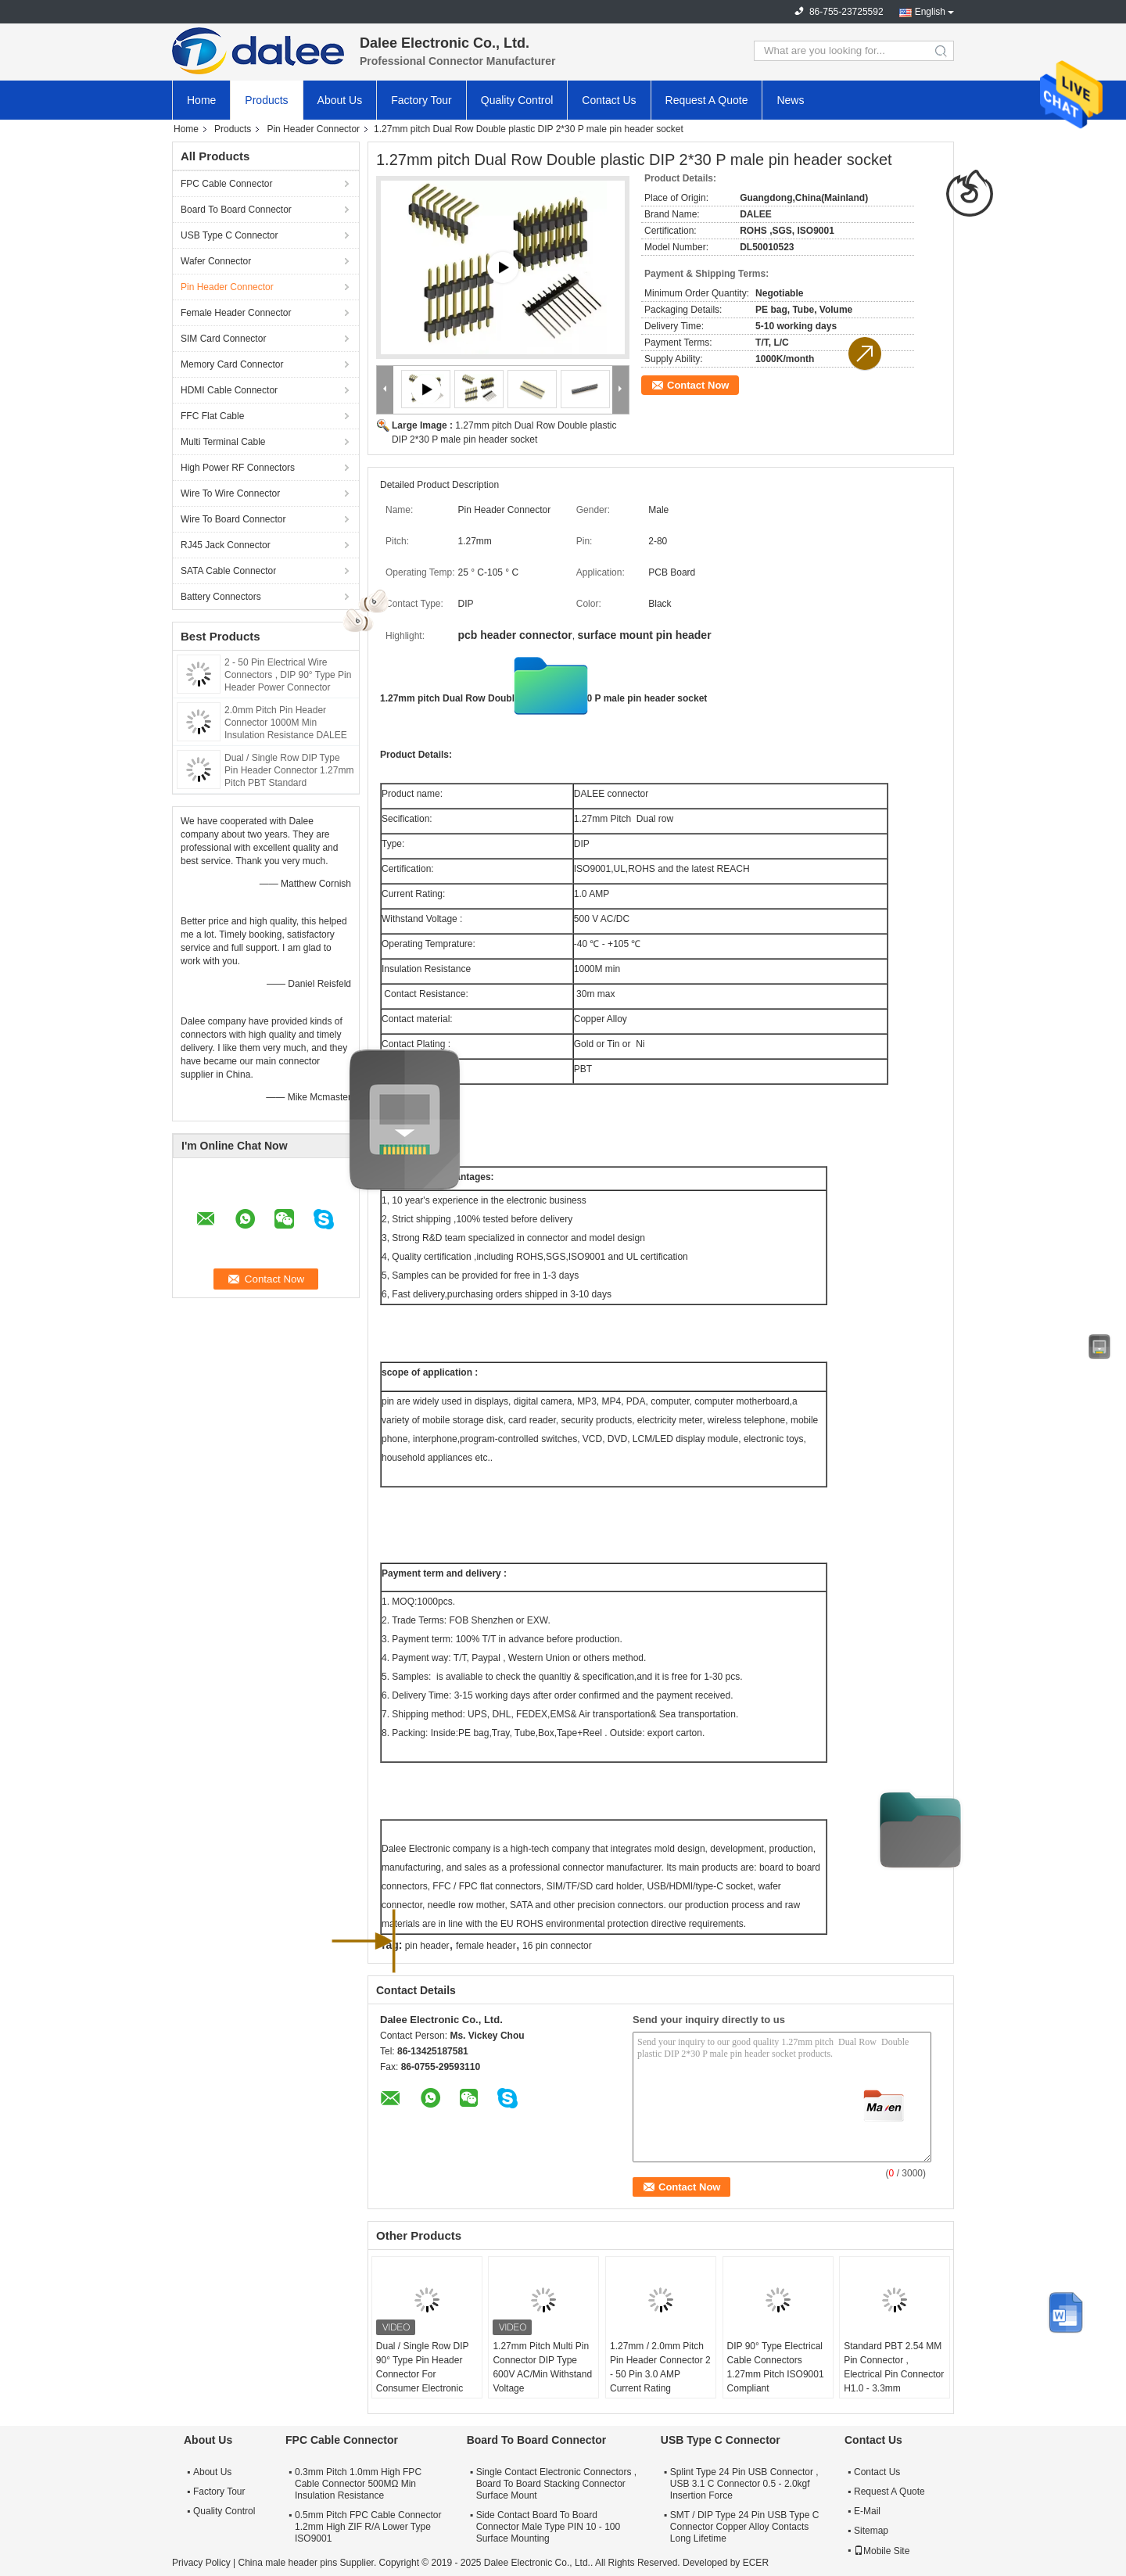 Image resolution: width=1126 pixels, height=2576 pixels. I want to click on open the color gradient settings folder, so click(550, 687).